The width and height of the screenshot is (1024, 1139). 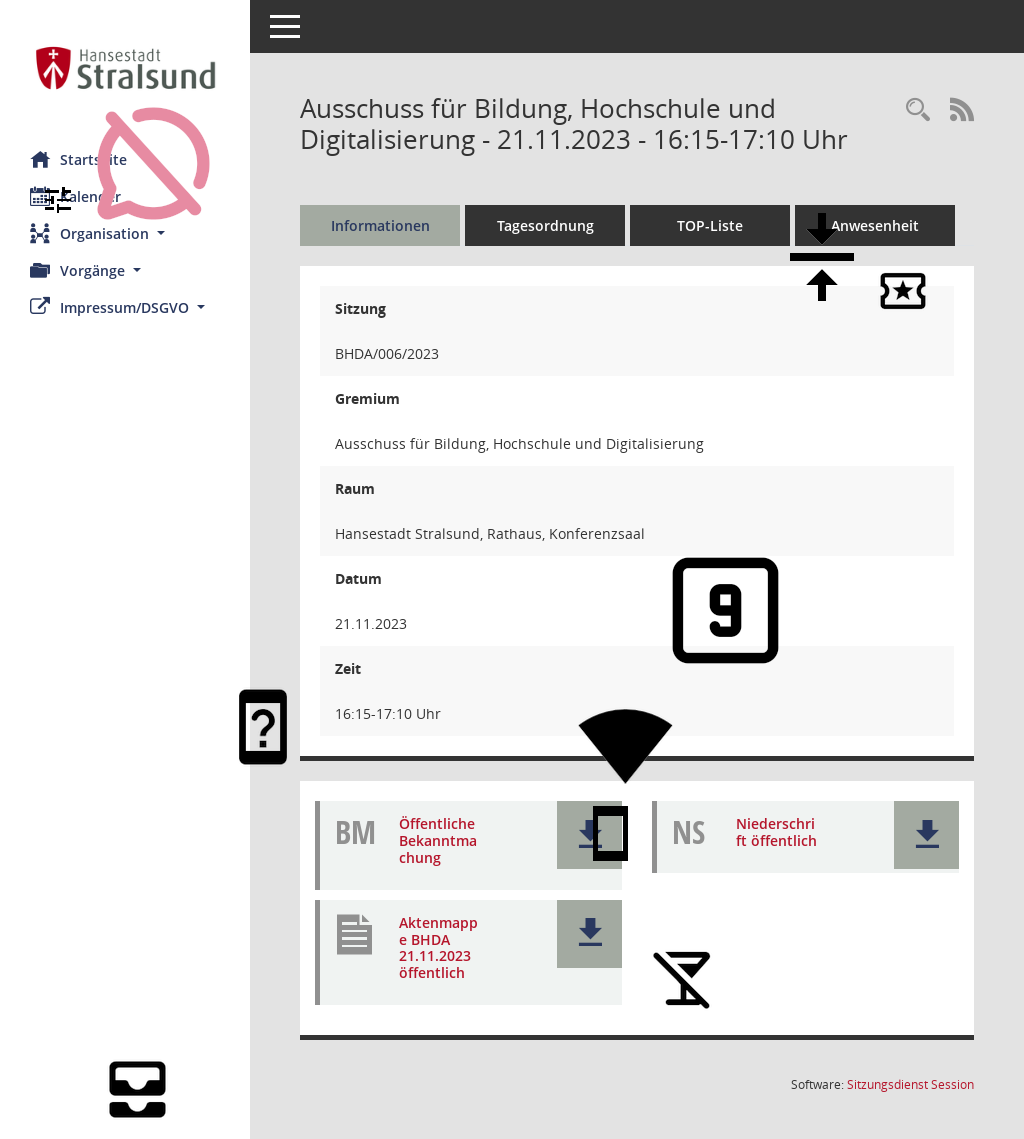 I want to click on set this device as primary phone, so click(x=610, y=833).